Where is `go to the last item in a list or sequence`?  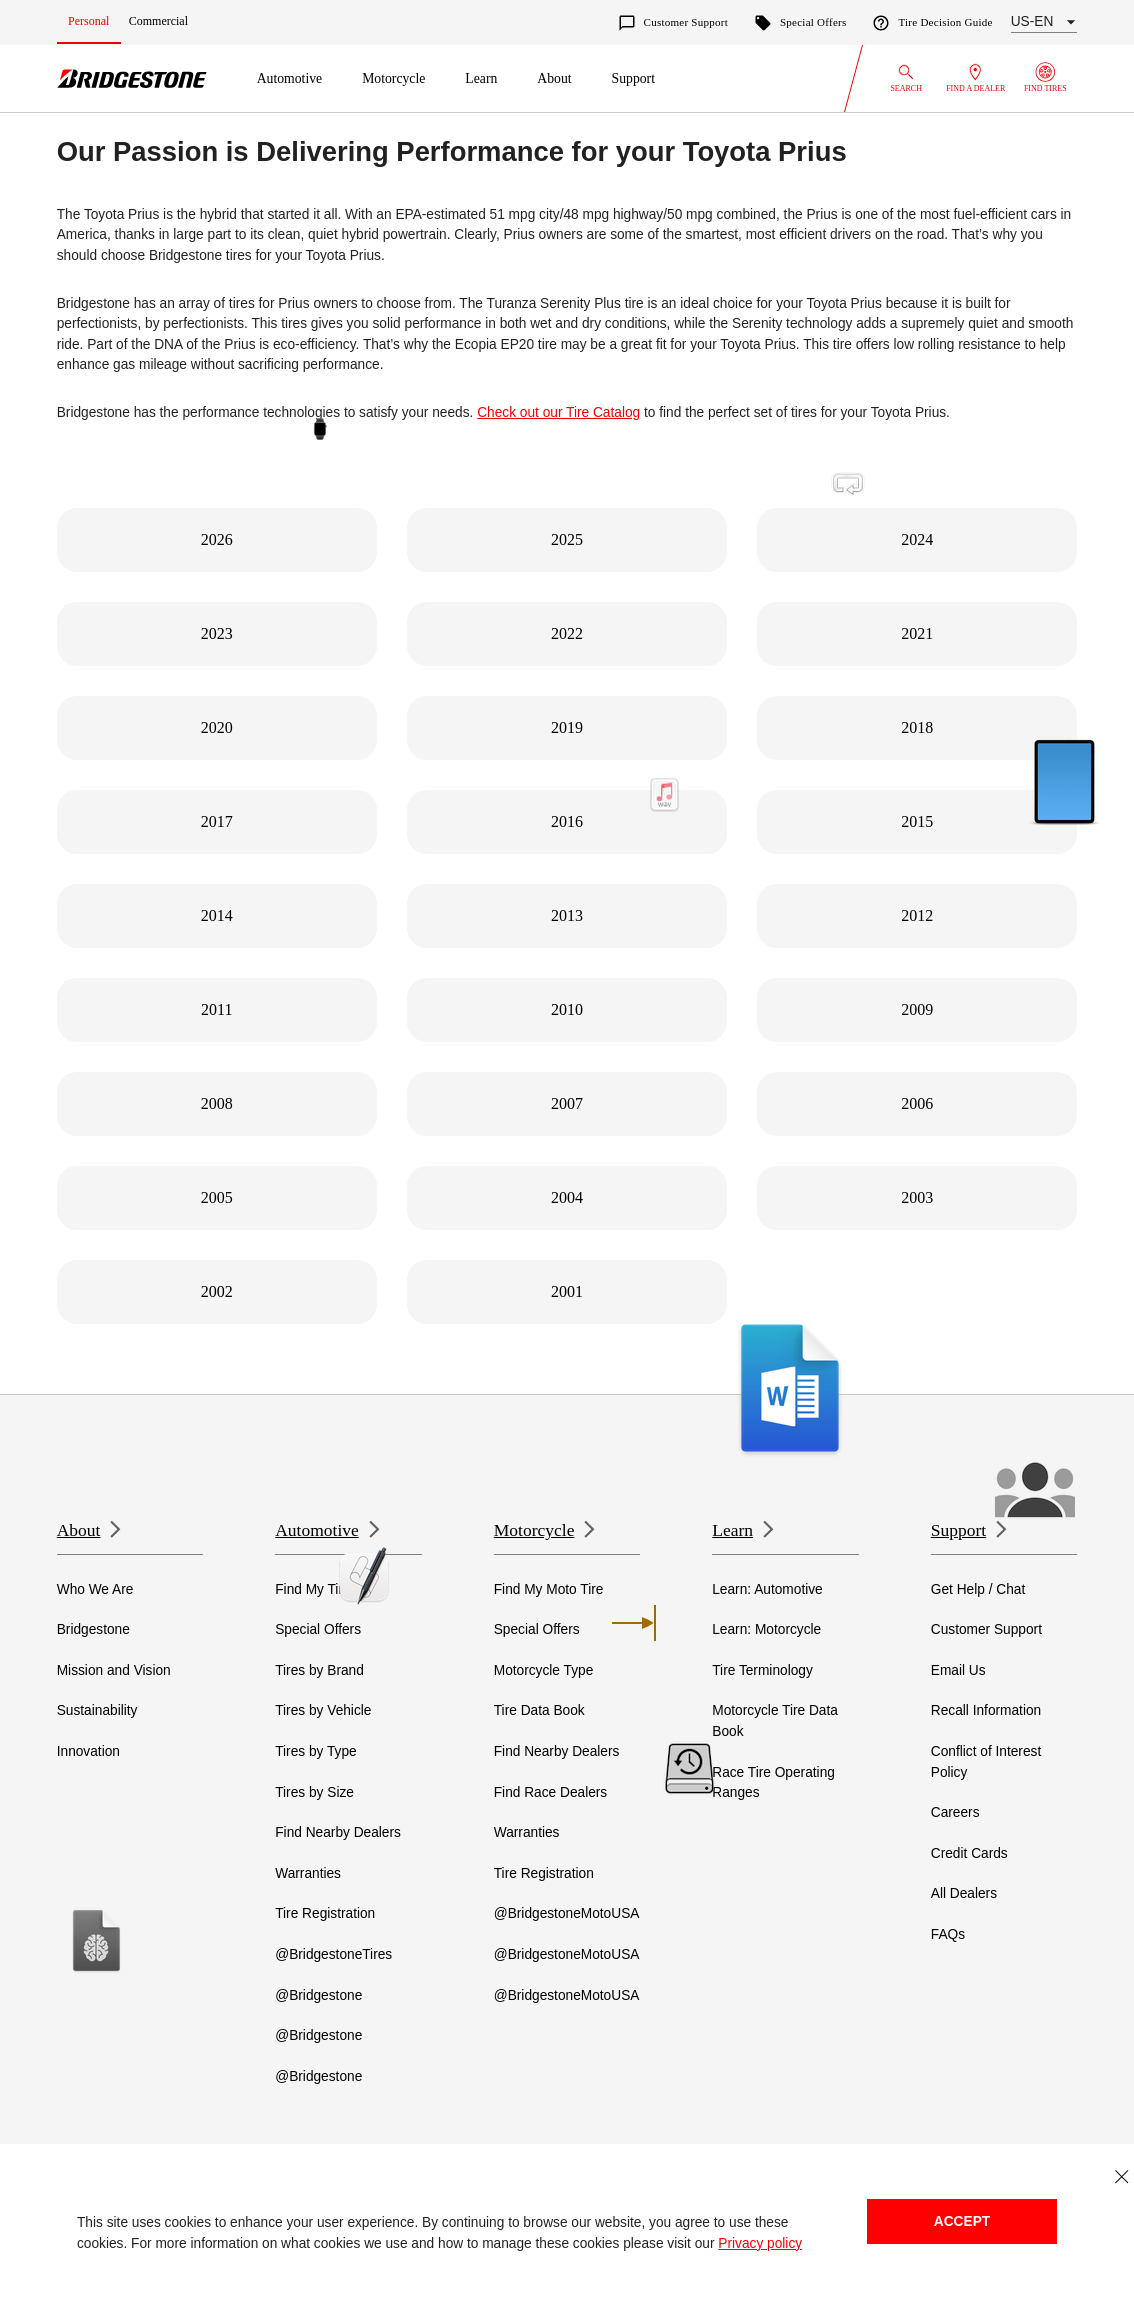
go to the last item in a list or sequence is located at coordinates (634, 1623).